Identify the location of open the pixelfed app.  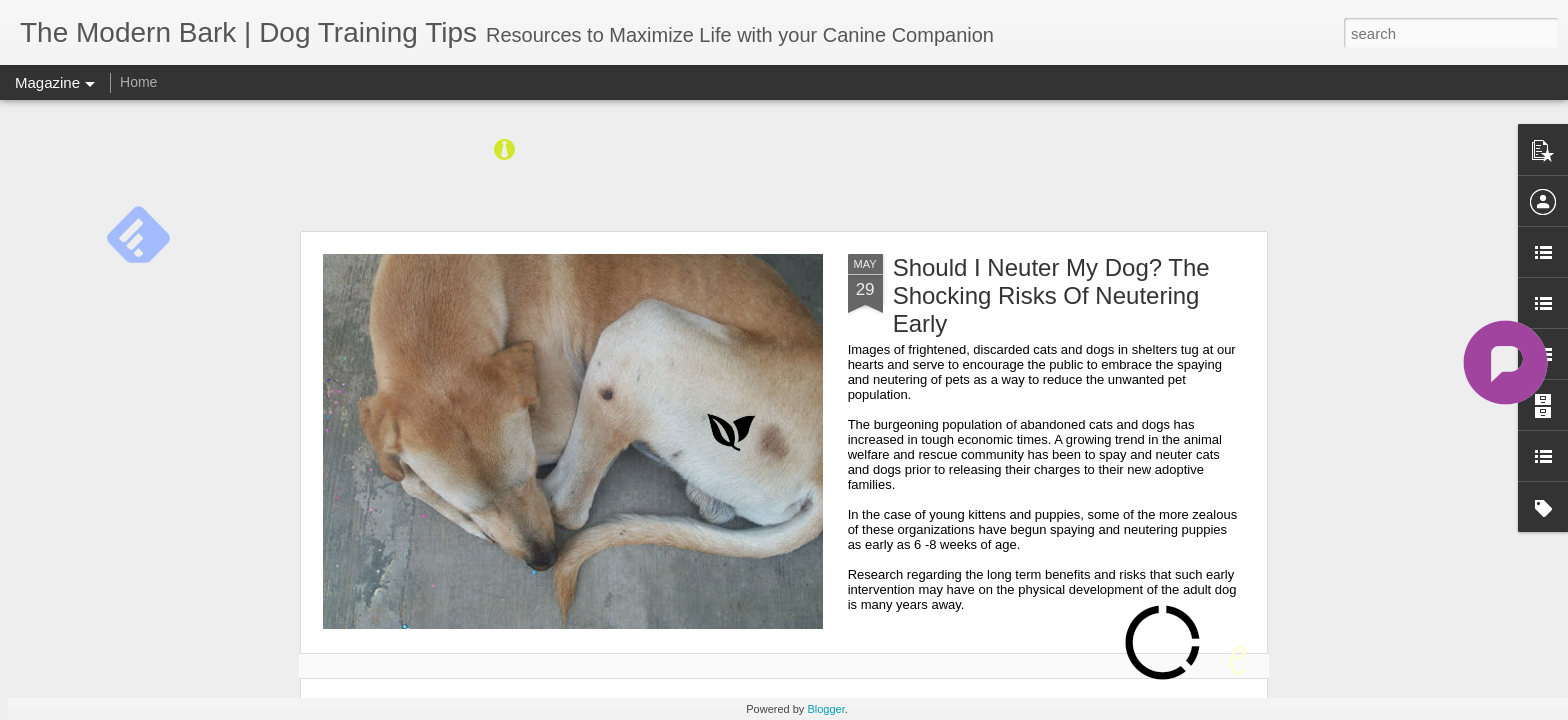
(1505, 362).